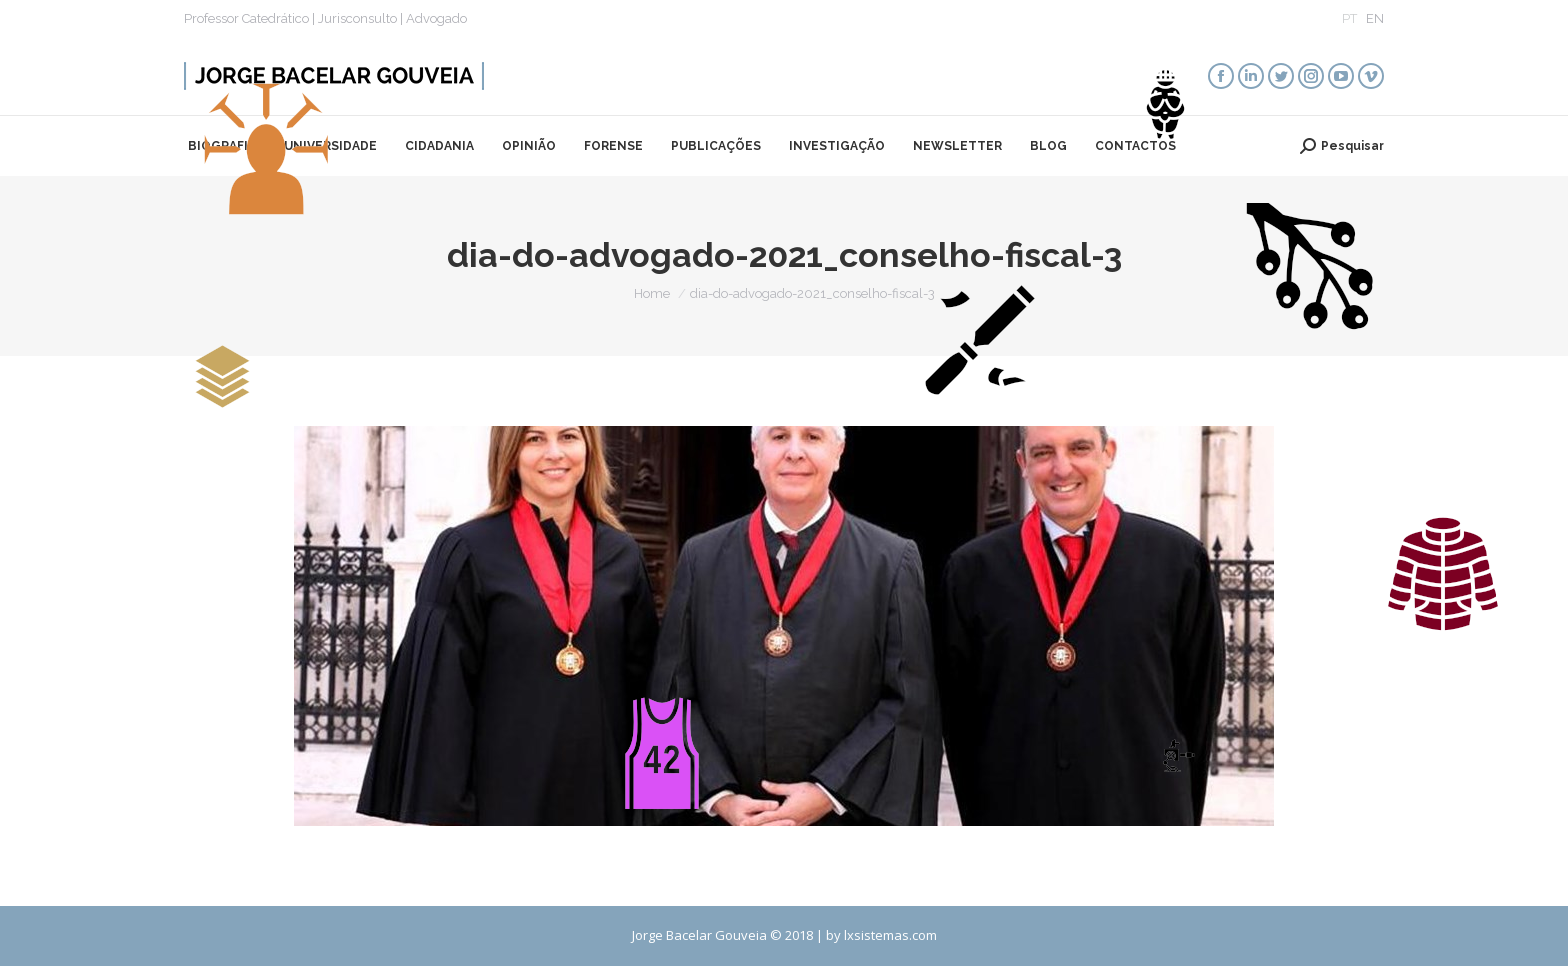 This screenshot has width=1568, height=966. Describe the element at coordinates (1309, 266) in the screenshot. I see `blackcurrant berry ingredient in a cooking or crafting game` at that location.